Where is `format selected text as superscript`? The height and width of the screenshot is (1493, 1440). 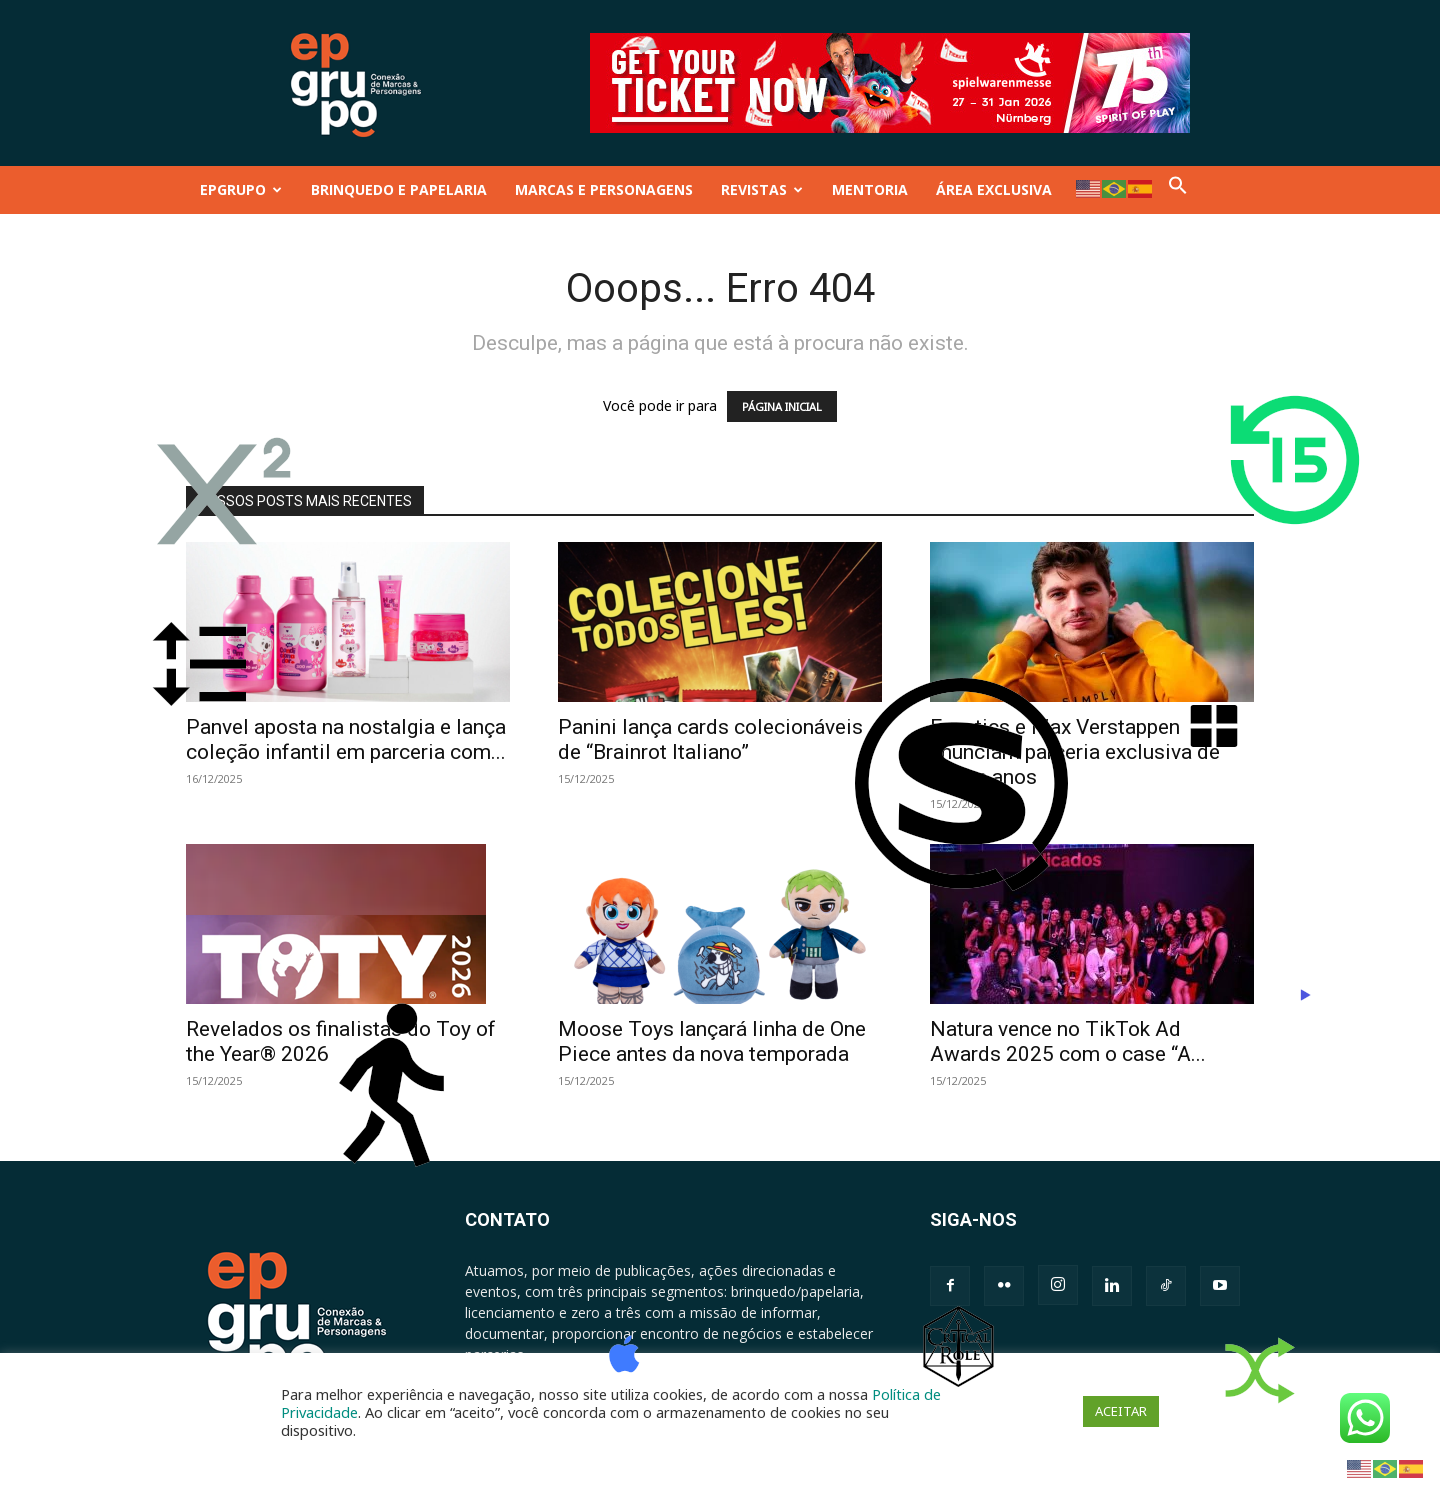 format selected text as superscript is located at coordinates (217, 491).